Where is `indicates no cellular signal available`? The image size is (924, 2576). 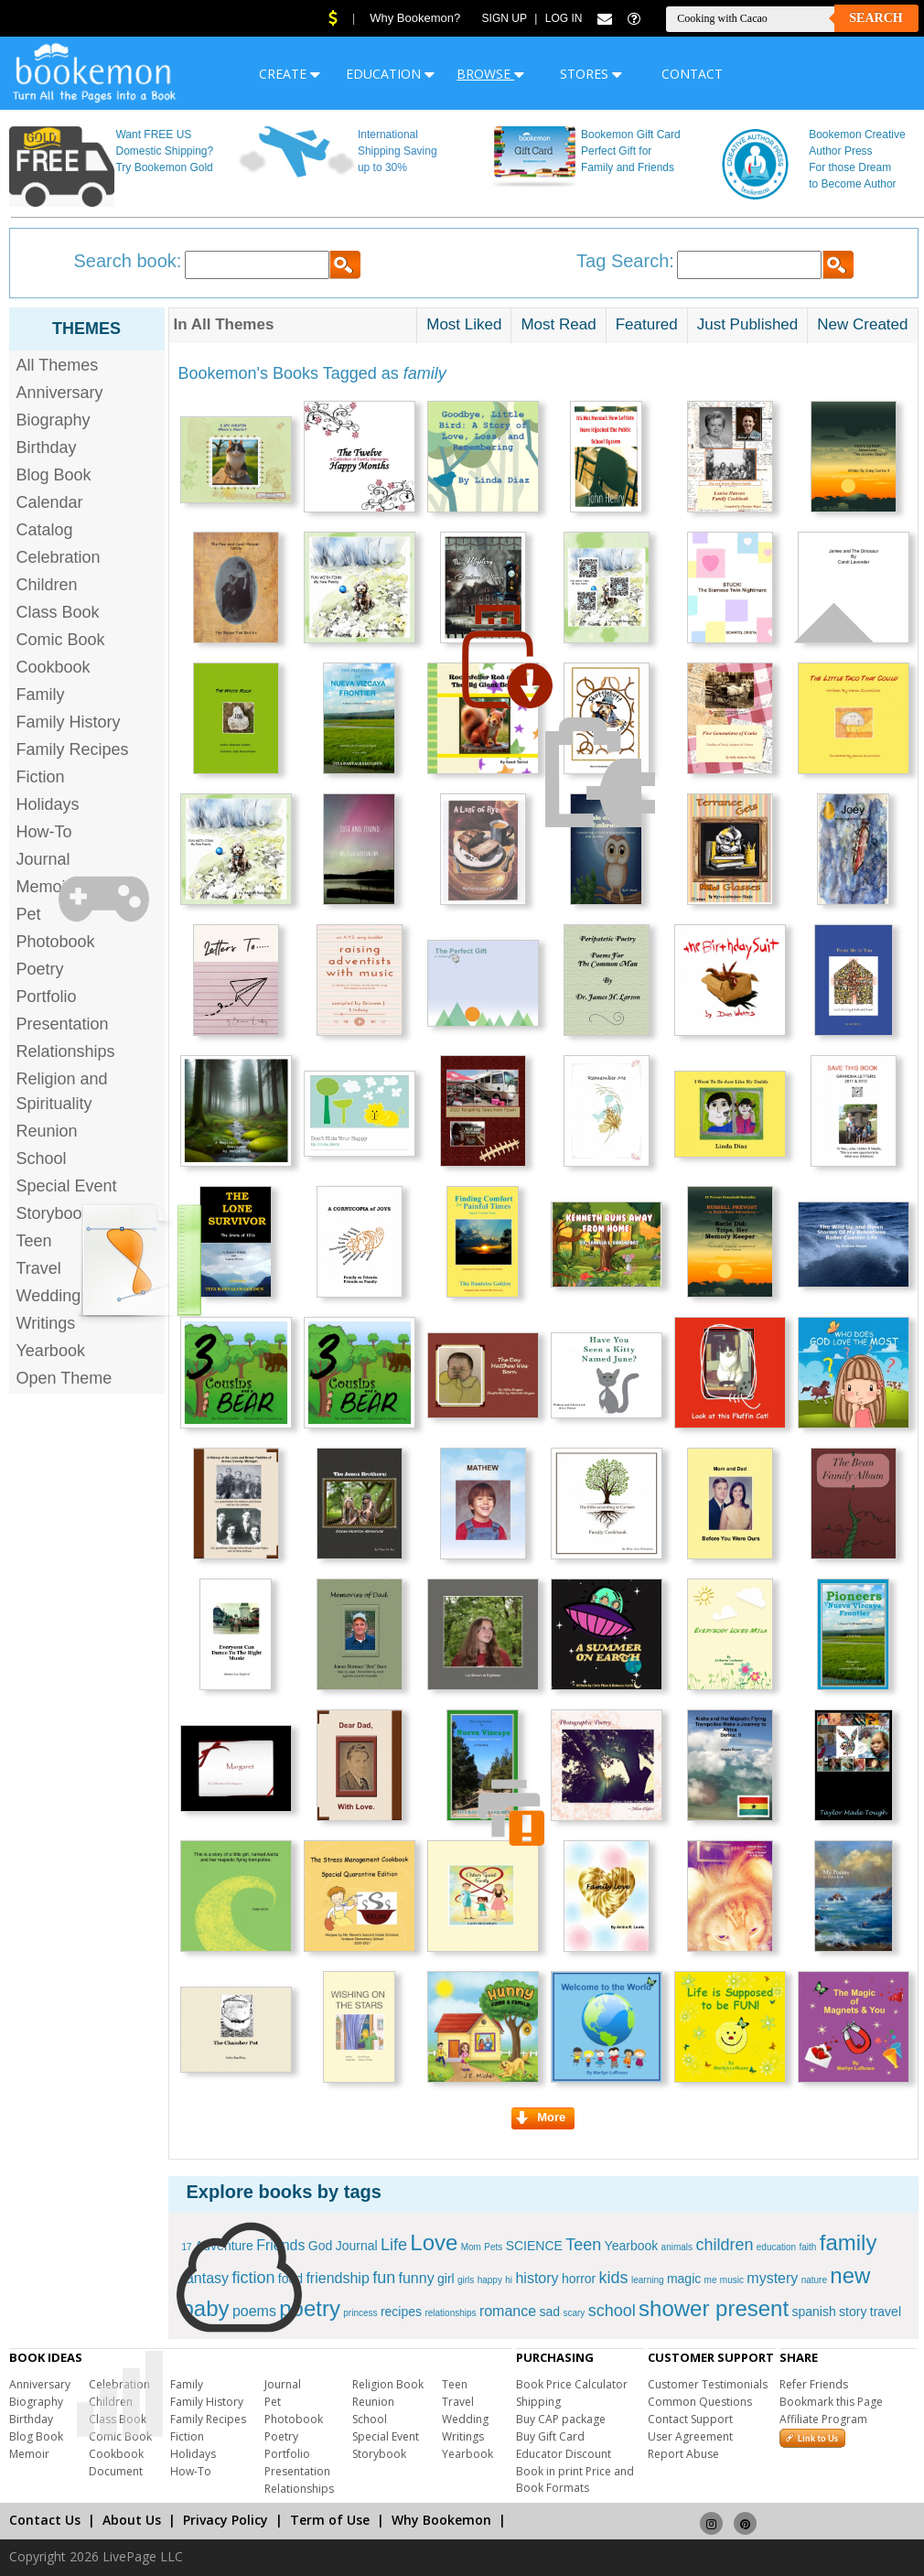
indicates no cellular signal available is located at coordinates (123, 2397).